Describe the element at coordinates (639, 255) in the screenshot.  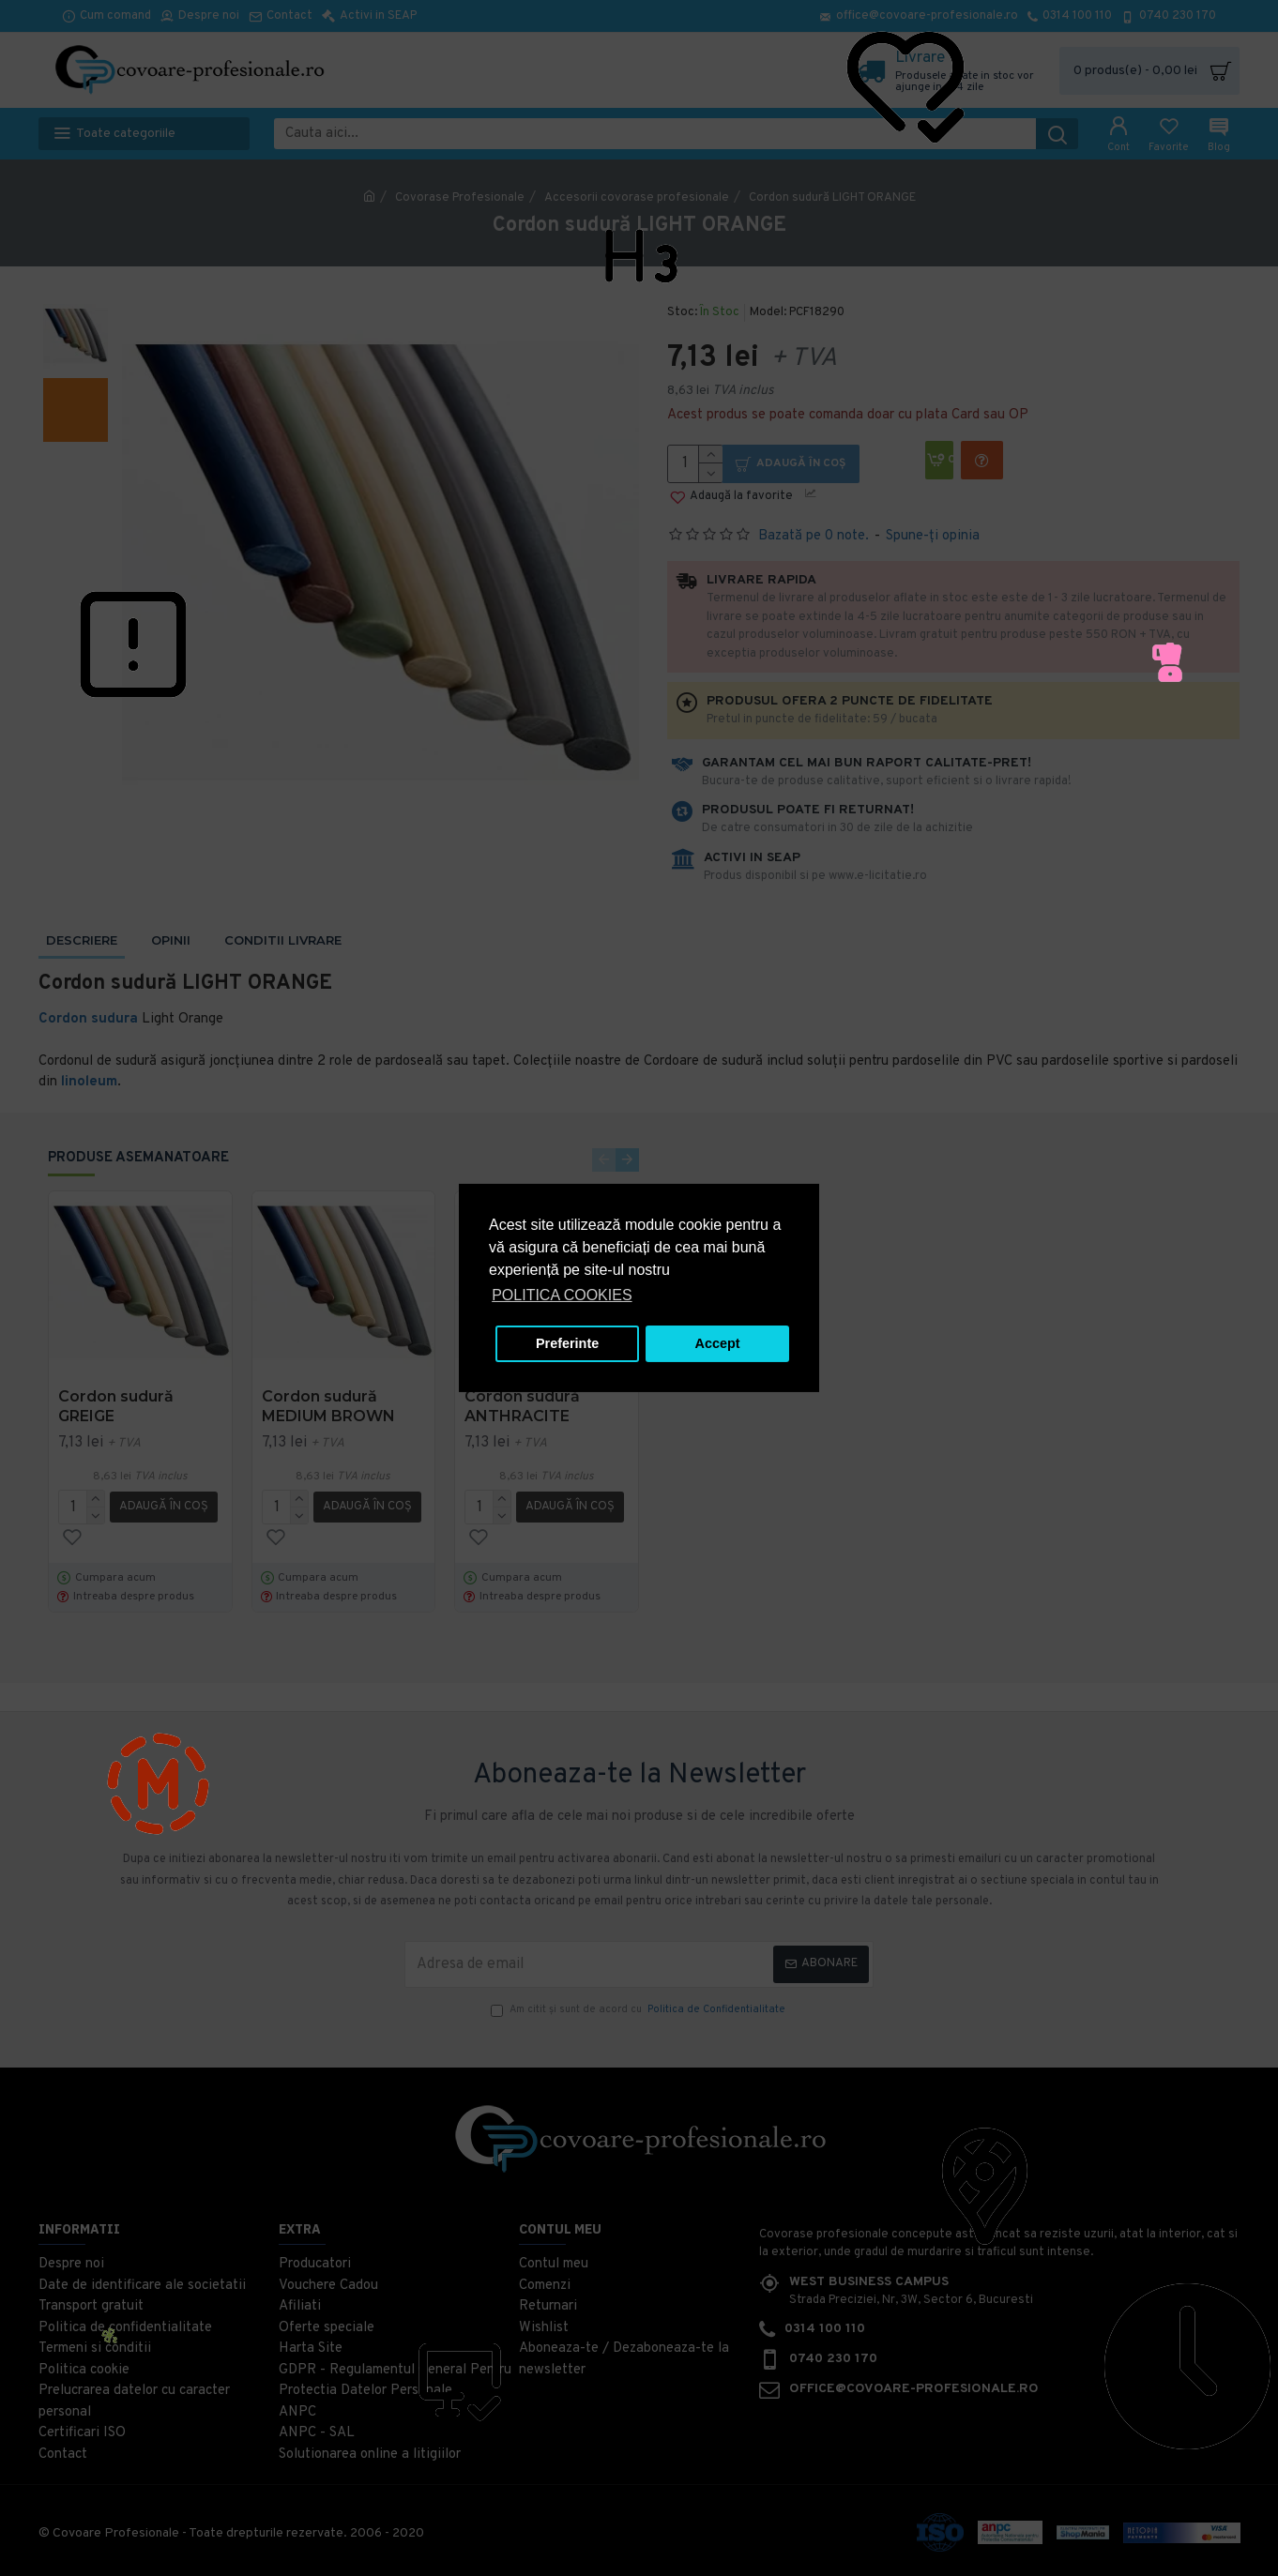
I see `format text as heading level 3` at that location.